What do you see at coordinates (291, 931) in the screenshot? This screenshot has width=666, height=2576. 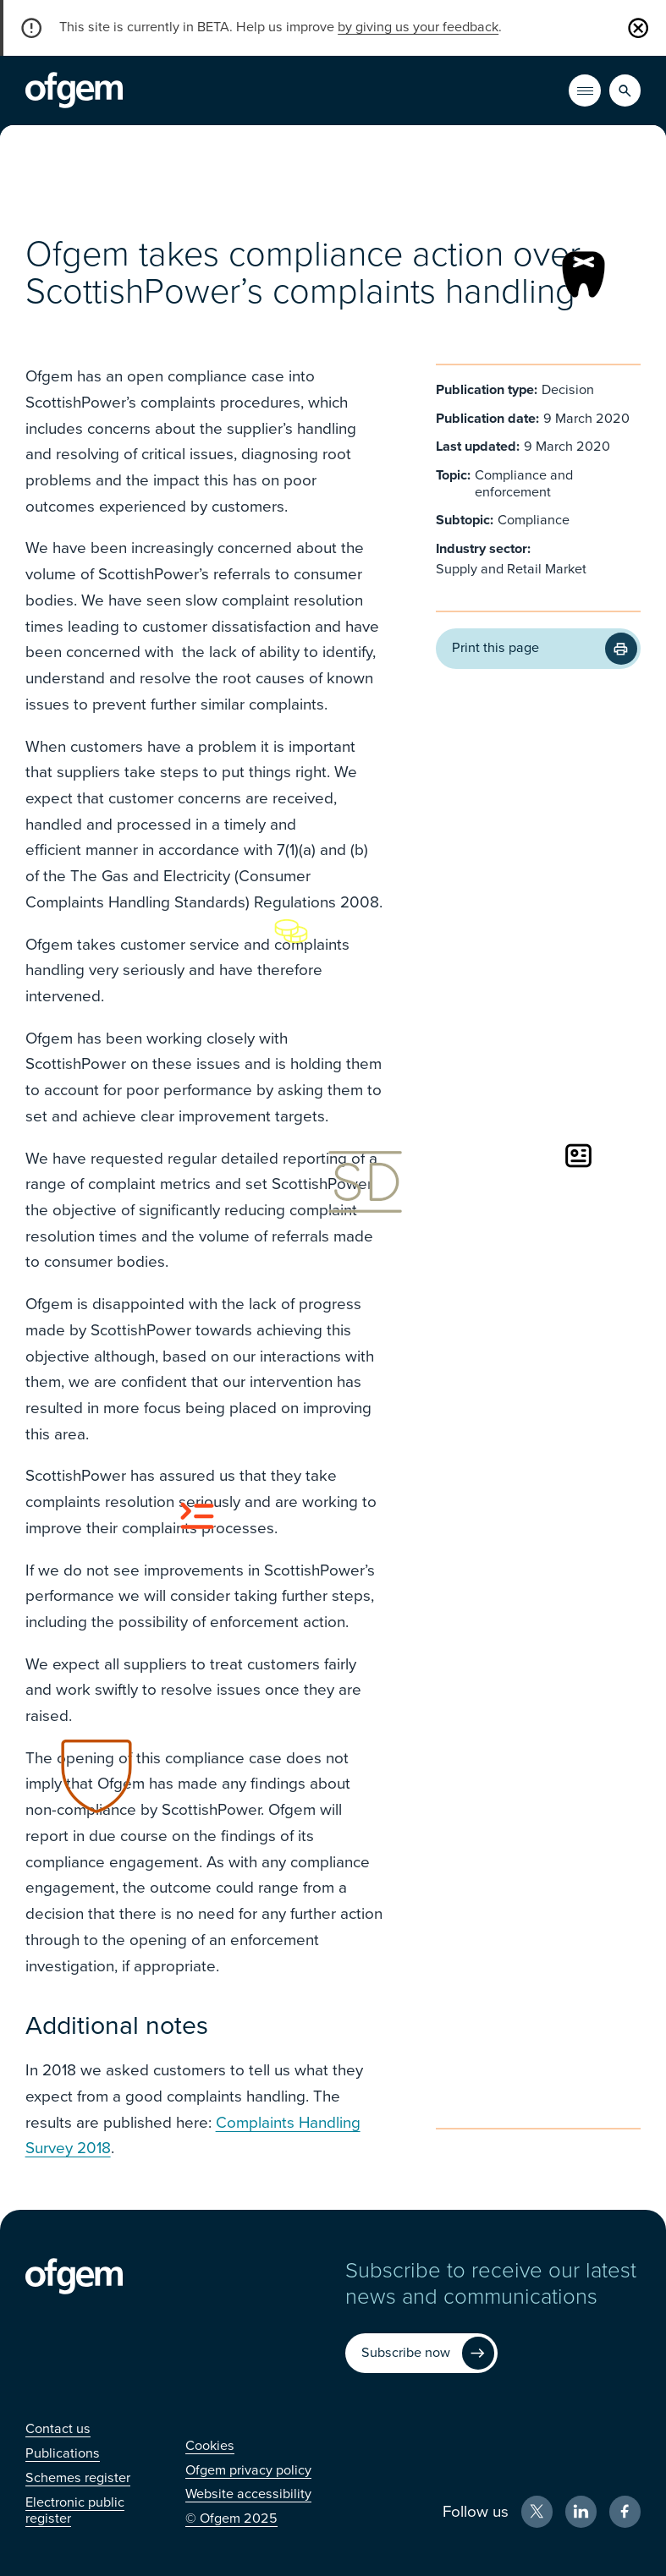 I see `view your coin balance or currency` at bounding box center [291, 931].